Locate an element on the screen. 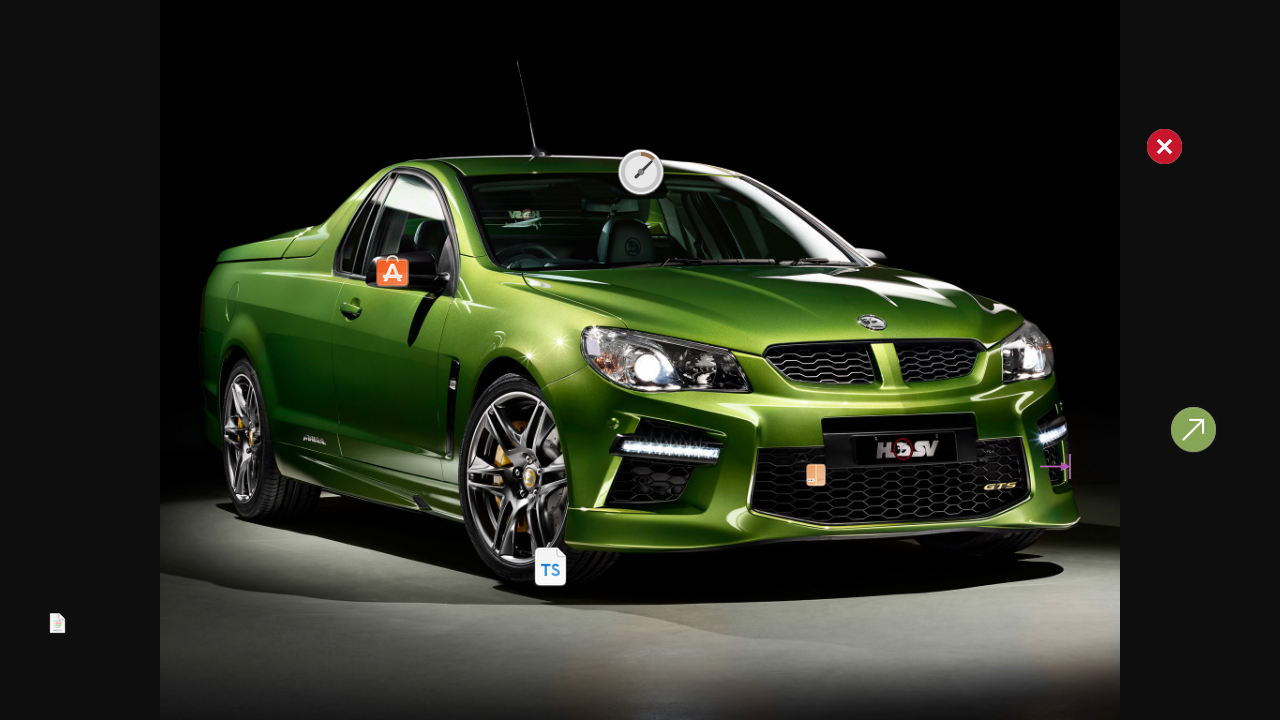  a patch or diff file containing code changes is located at coordinates (57, 623).